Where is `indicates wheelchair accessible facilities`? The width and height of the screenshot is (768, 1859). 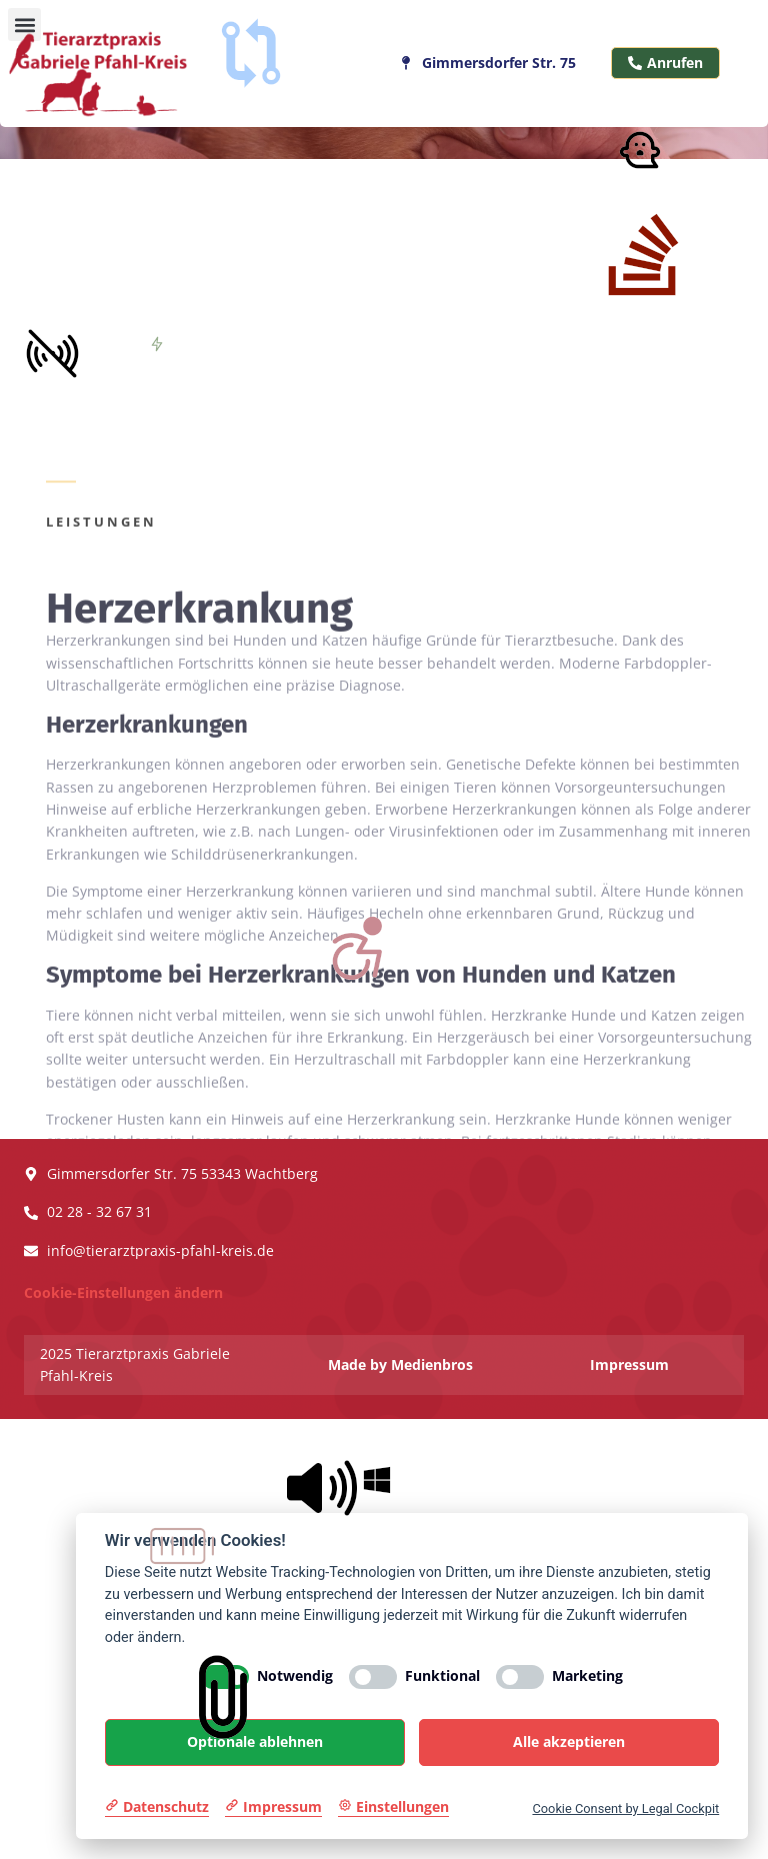 indicates wheelchair accessible facilities is located at coordinates (358, 949).